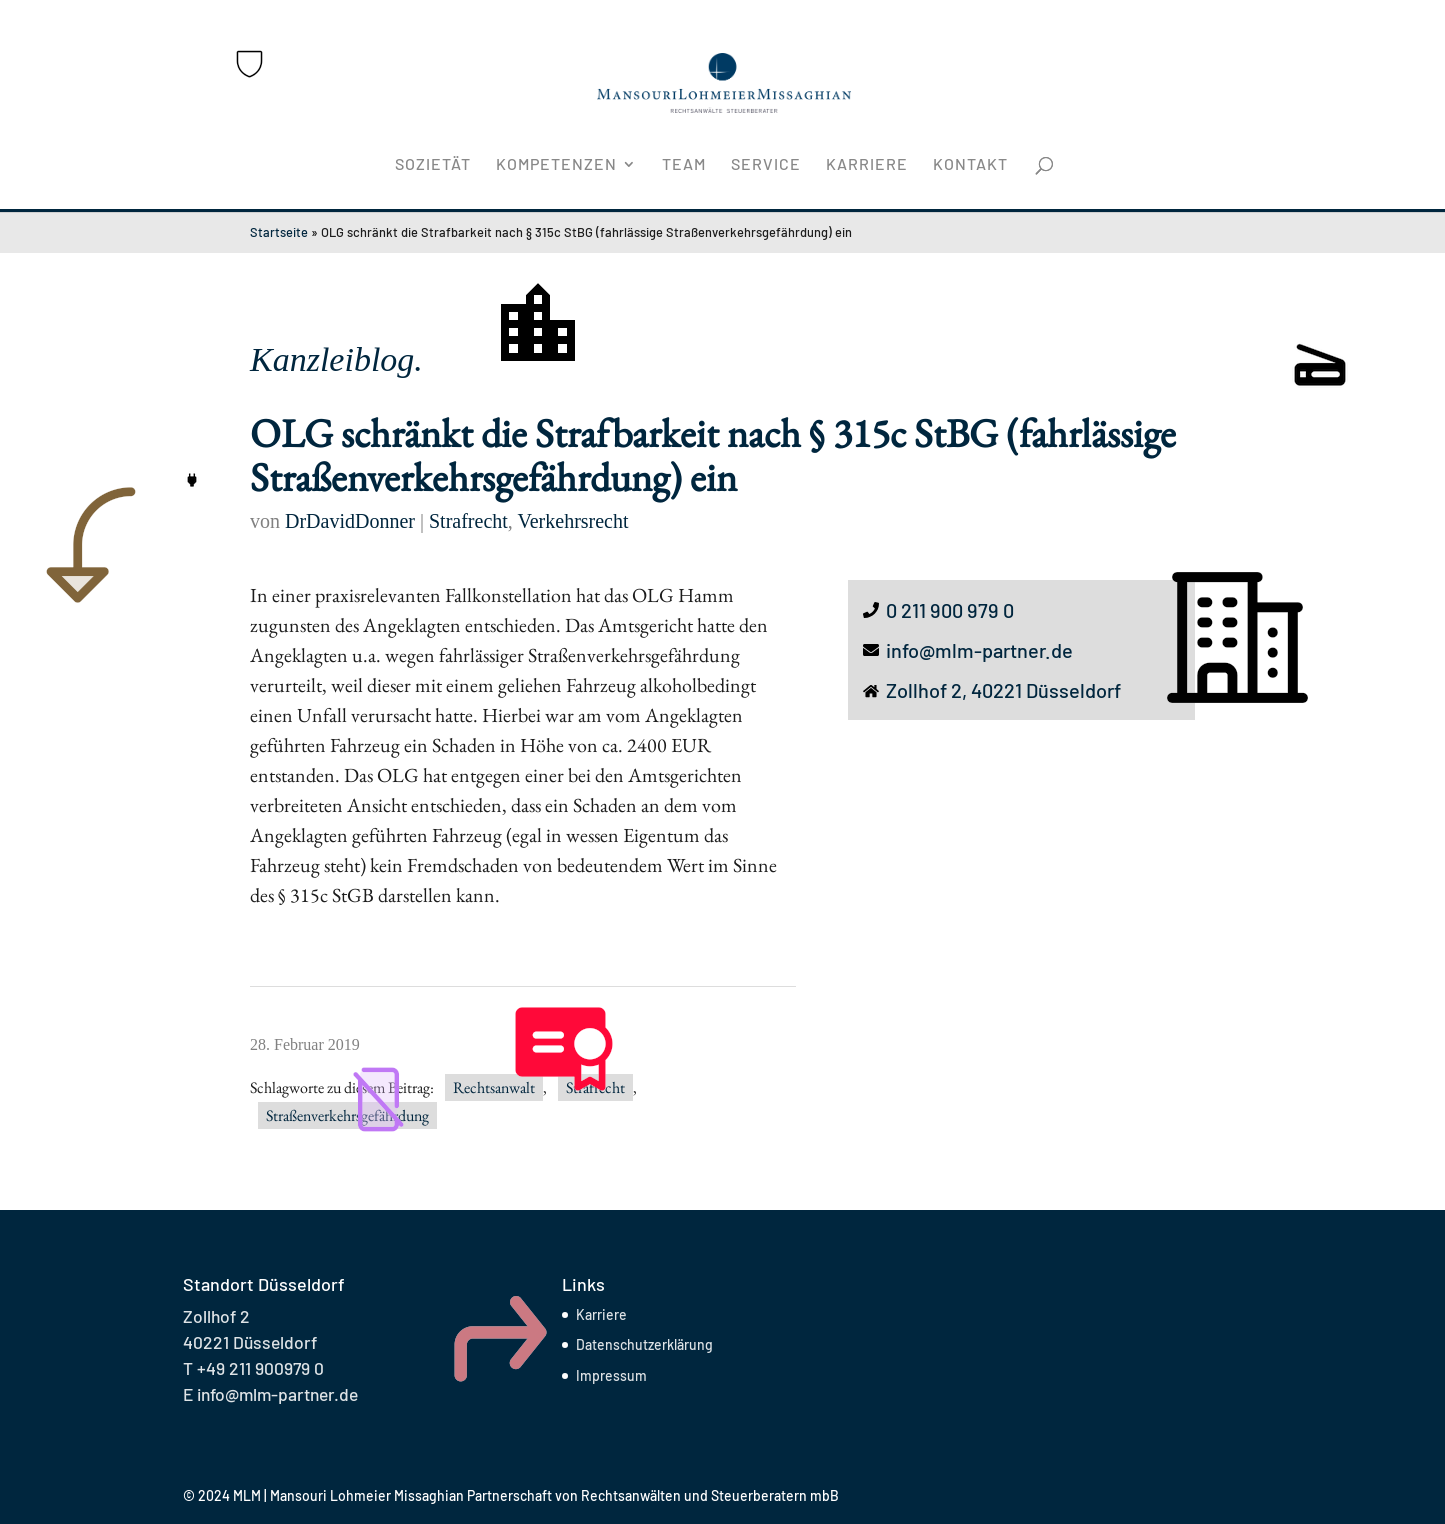  I want to click on access security settings, so click(249, 62).